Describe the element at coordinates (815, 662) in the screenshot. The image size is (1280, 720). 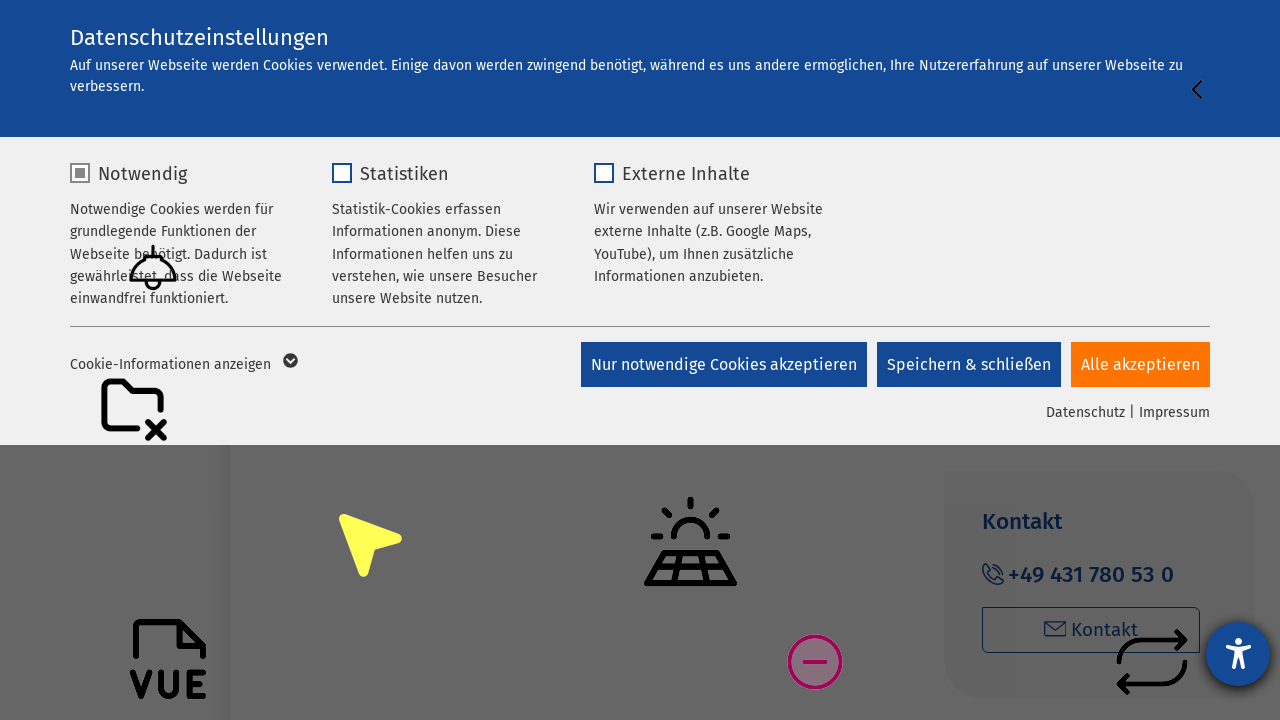
I see `remove an item from a list` at that location.